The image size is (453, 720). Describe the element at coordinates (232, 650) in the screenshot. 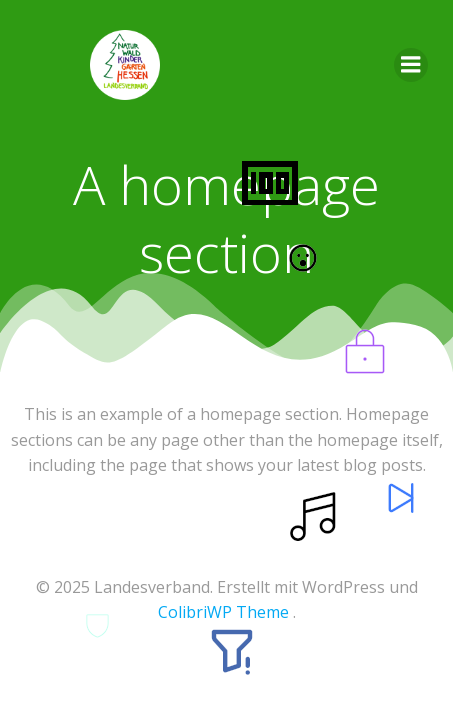

I see `filter has an issue or warning` at that location.